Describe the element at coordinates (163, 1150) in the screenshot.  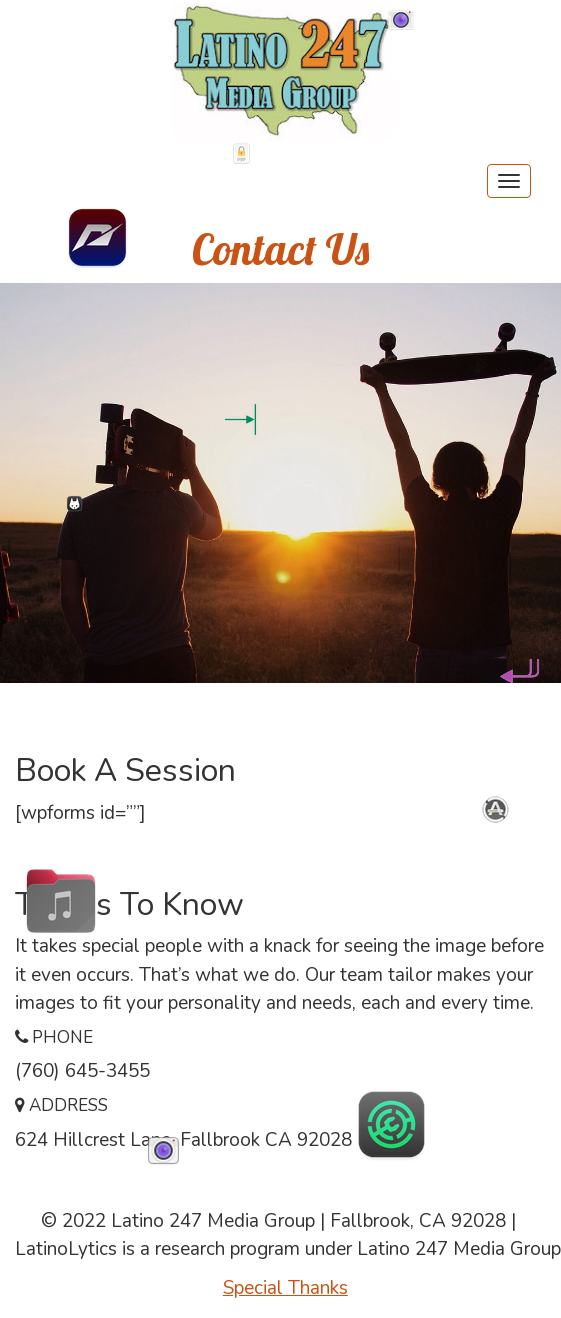
I see `open the cheese webcam application` at that location.